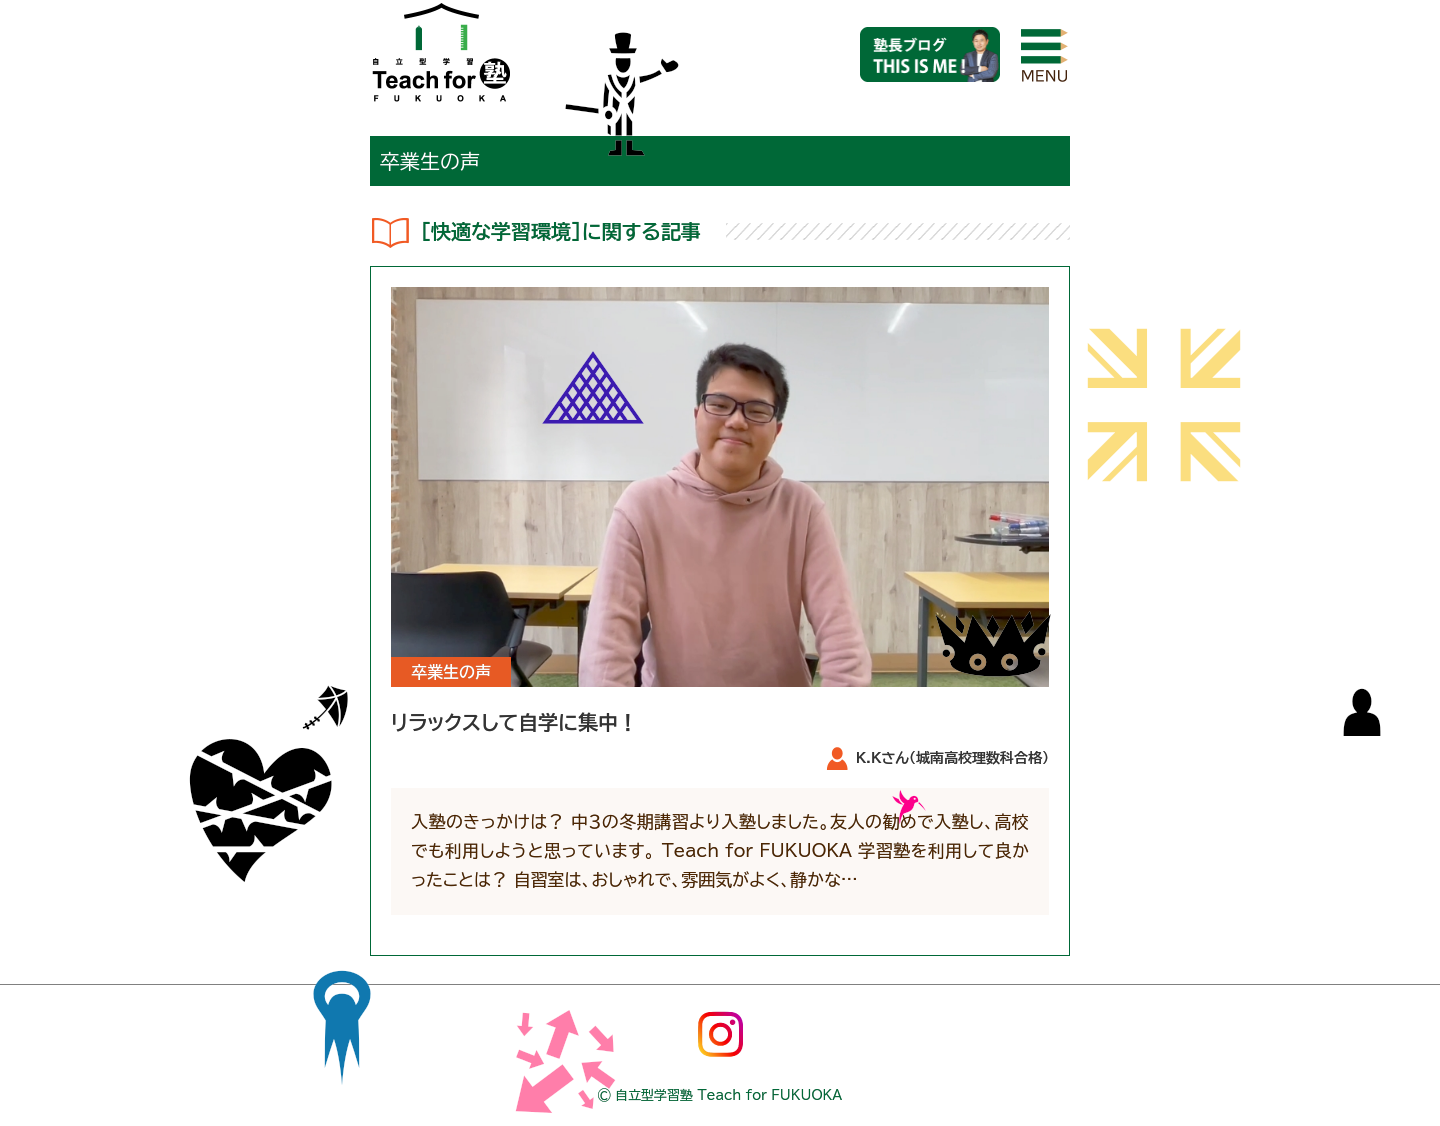 The height and width of the screenshot is (1126, 1440). What do you see at coordinates (326, 706) in the screenshot?
I see `kite flying game or activity` at bounding box center [326, 706].